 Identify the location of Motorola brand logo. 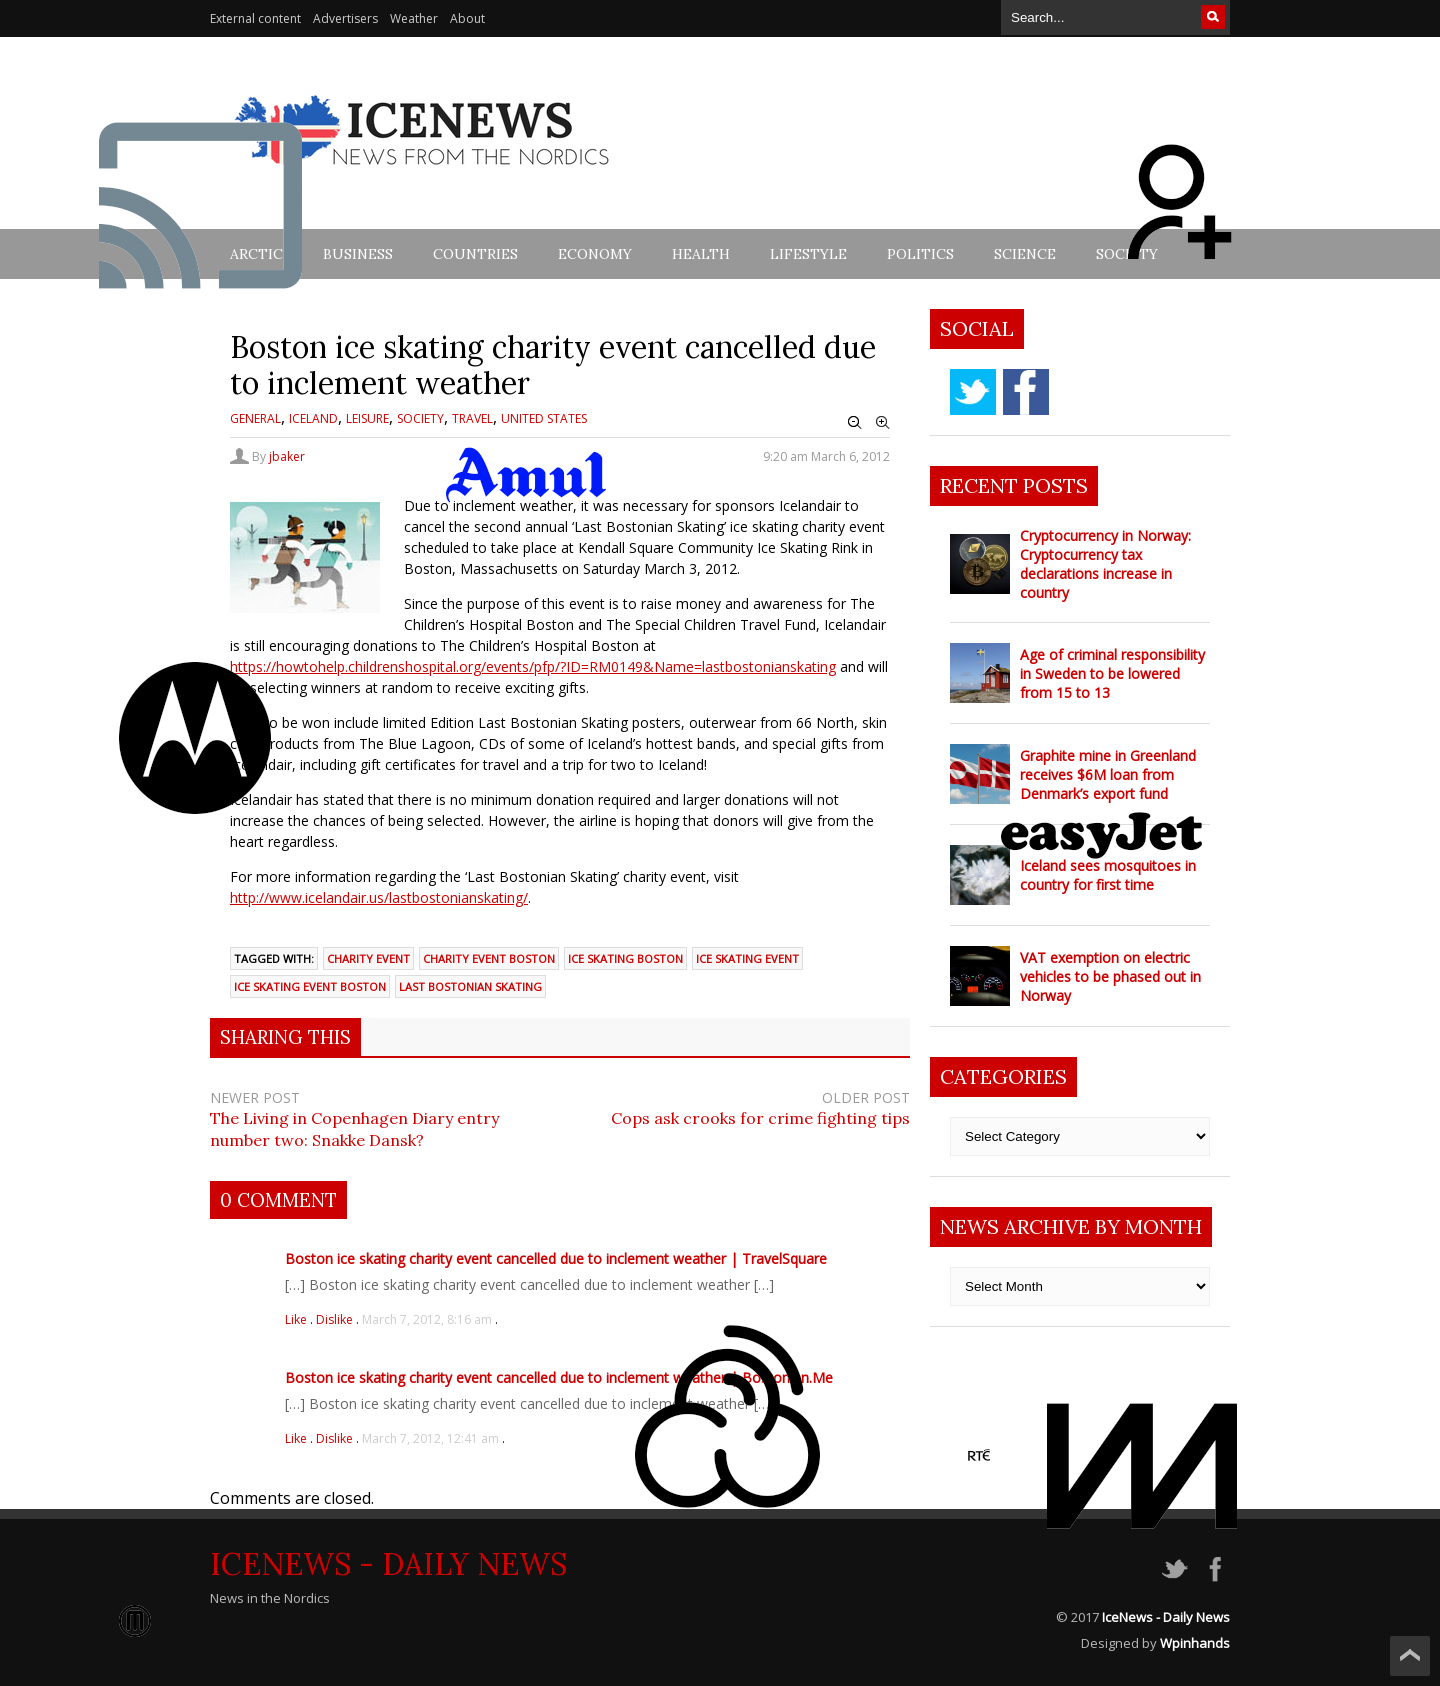
(195, 738).